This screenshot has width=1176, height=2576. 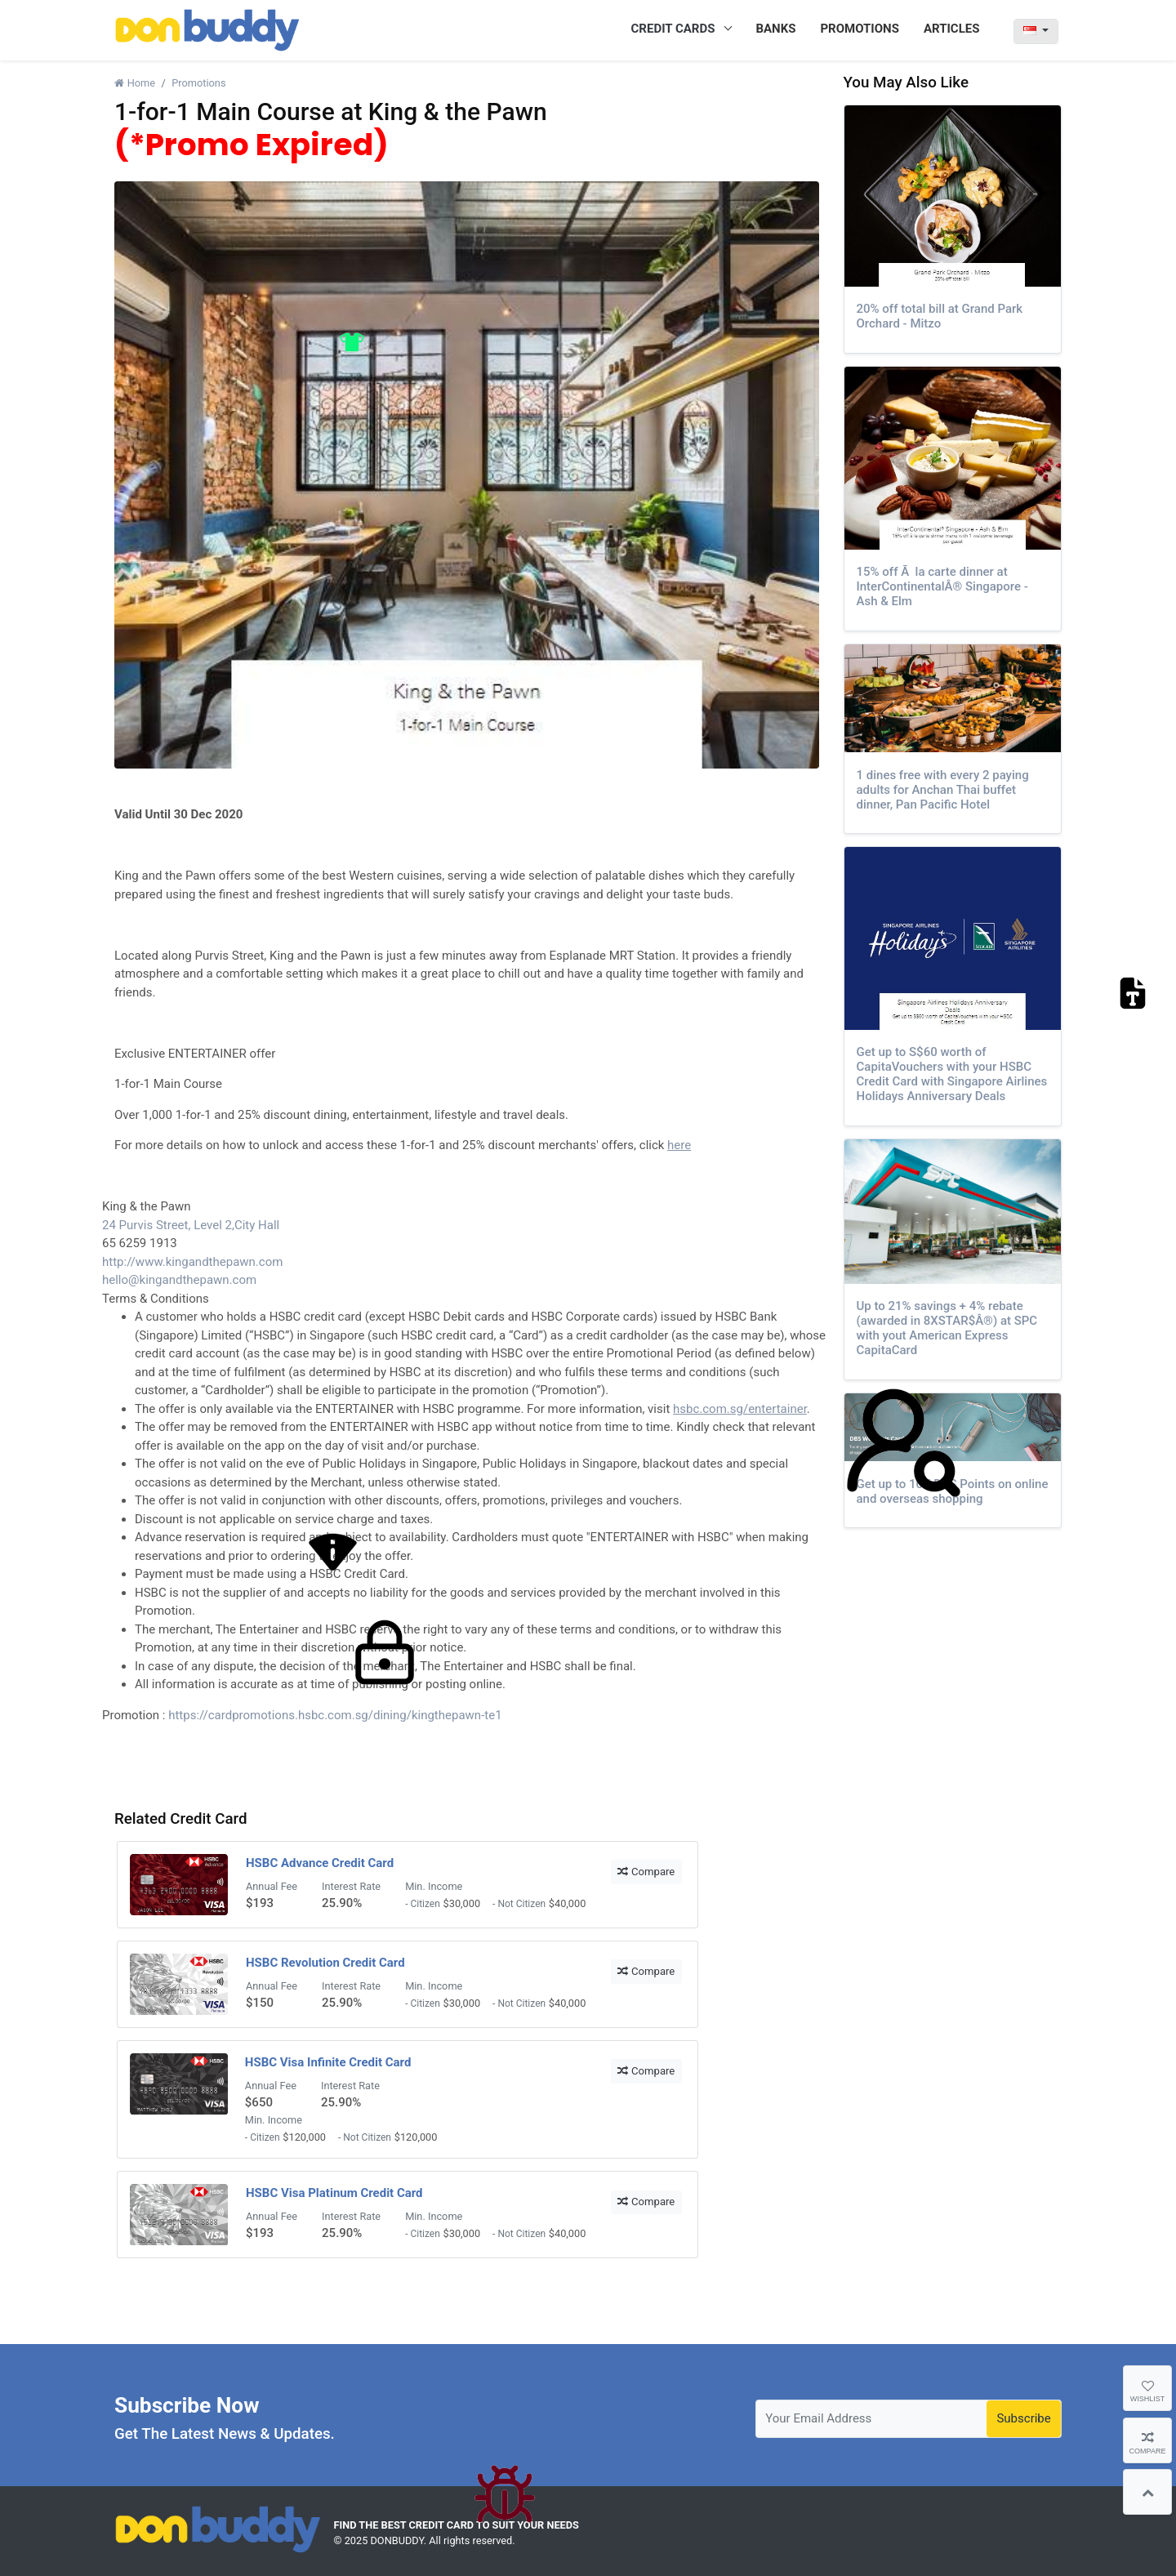 I want to click on browse clothing or apparel items, so click(x=352, y=342).